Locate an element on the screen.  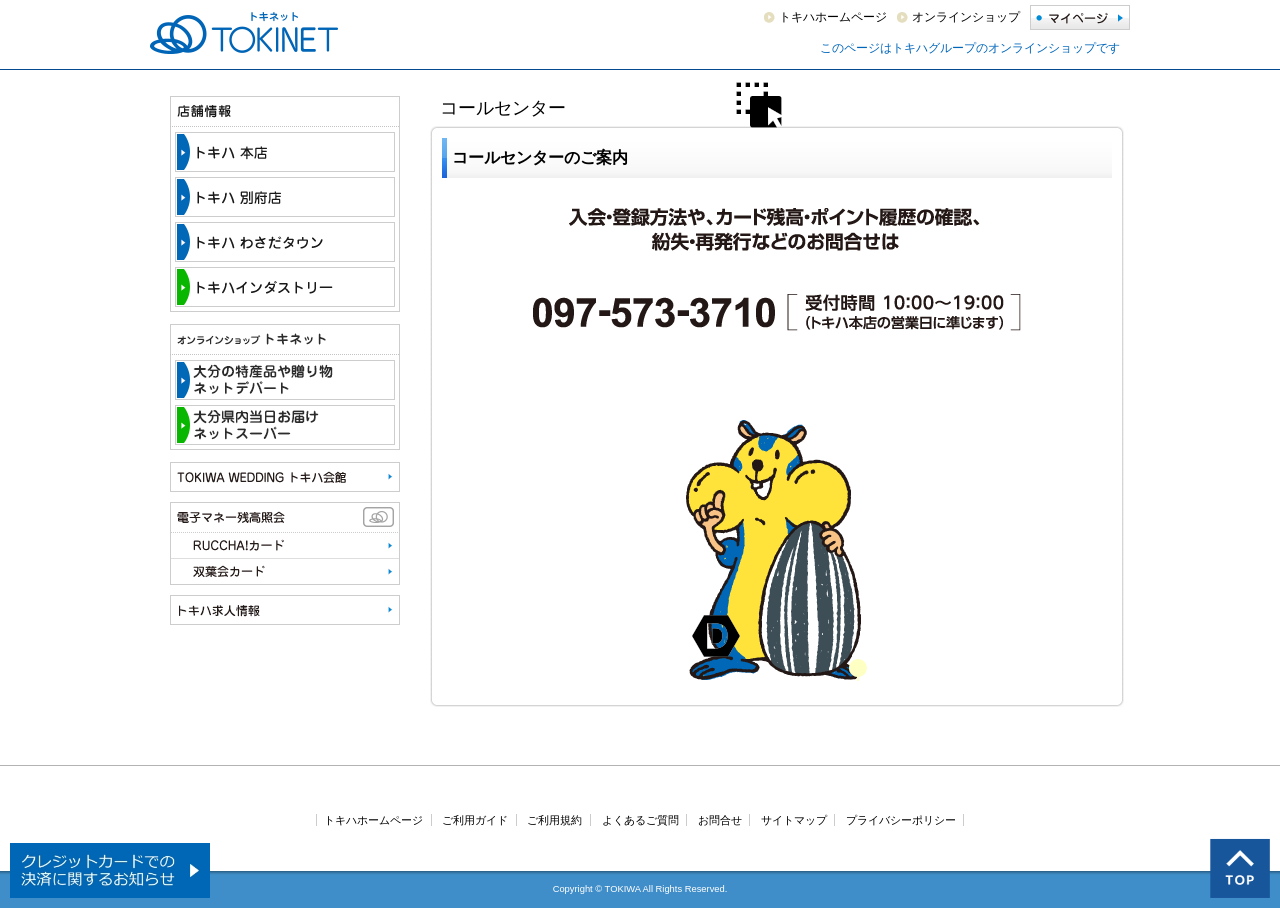
link to devpost profile or portfolio is located at coordinates (716, 636).